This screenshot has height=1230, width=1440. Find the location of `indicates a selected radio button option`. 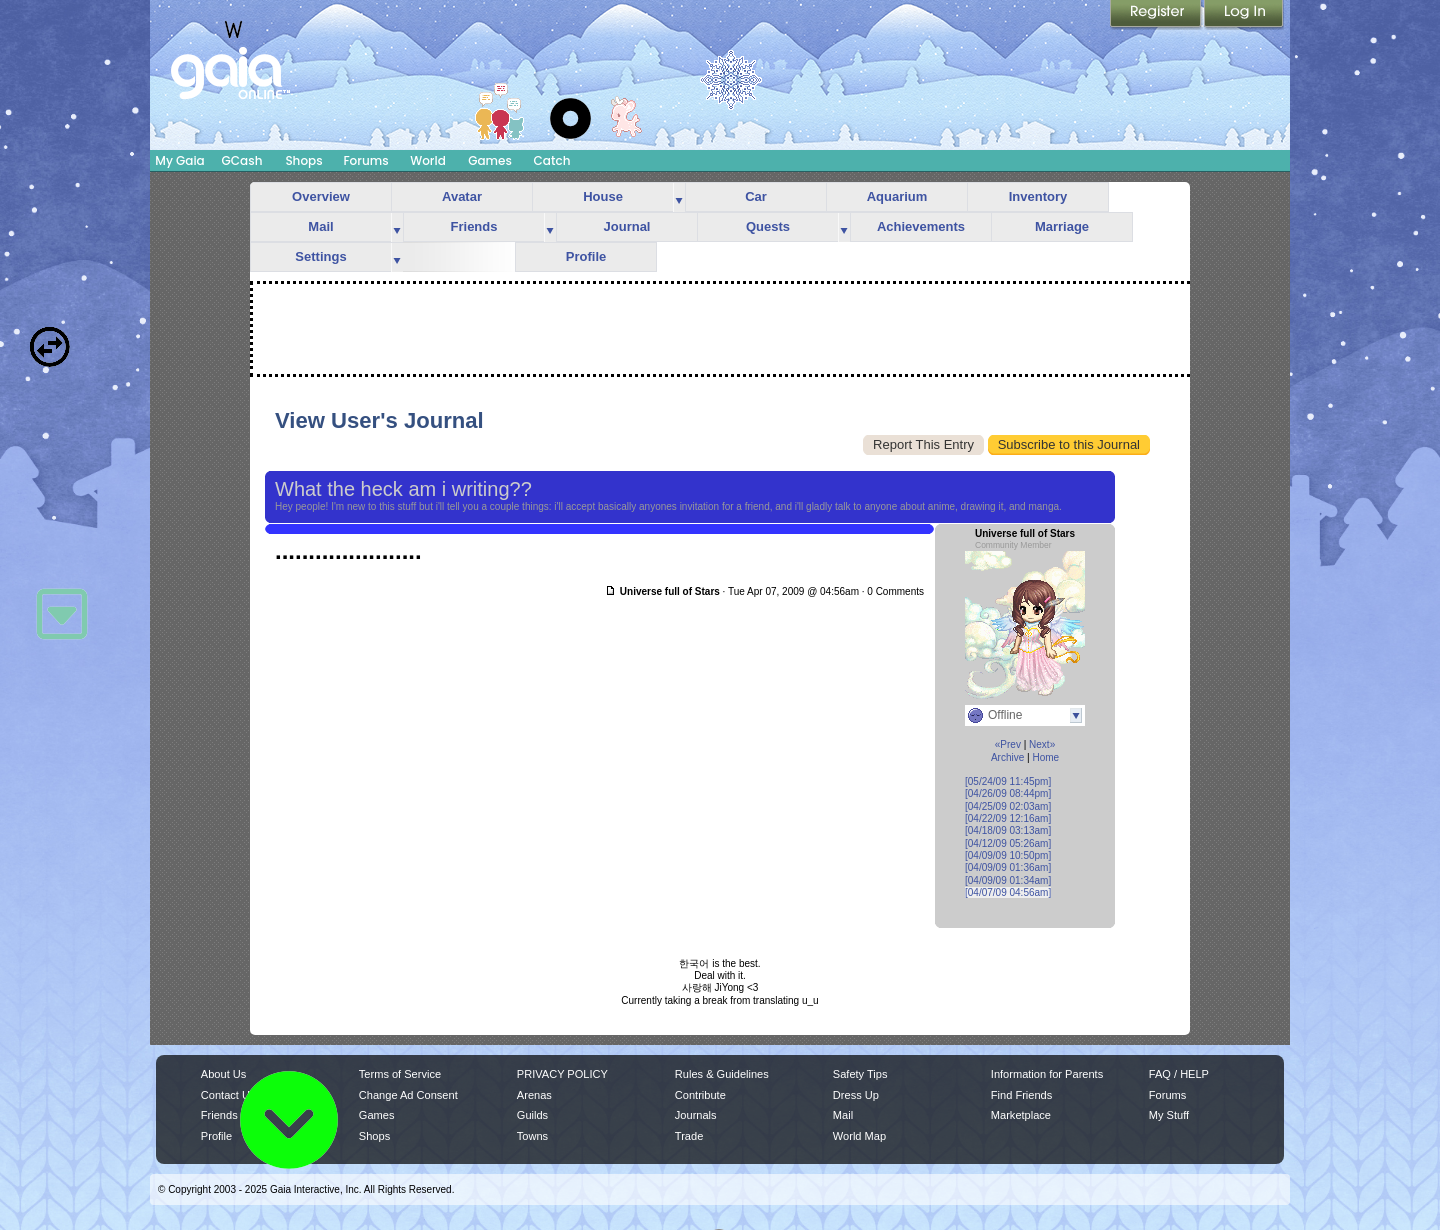

indicates a selected radio button option is located at coordinates (570, 118).